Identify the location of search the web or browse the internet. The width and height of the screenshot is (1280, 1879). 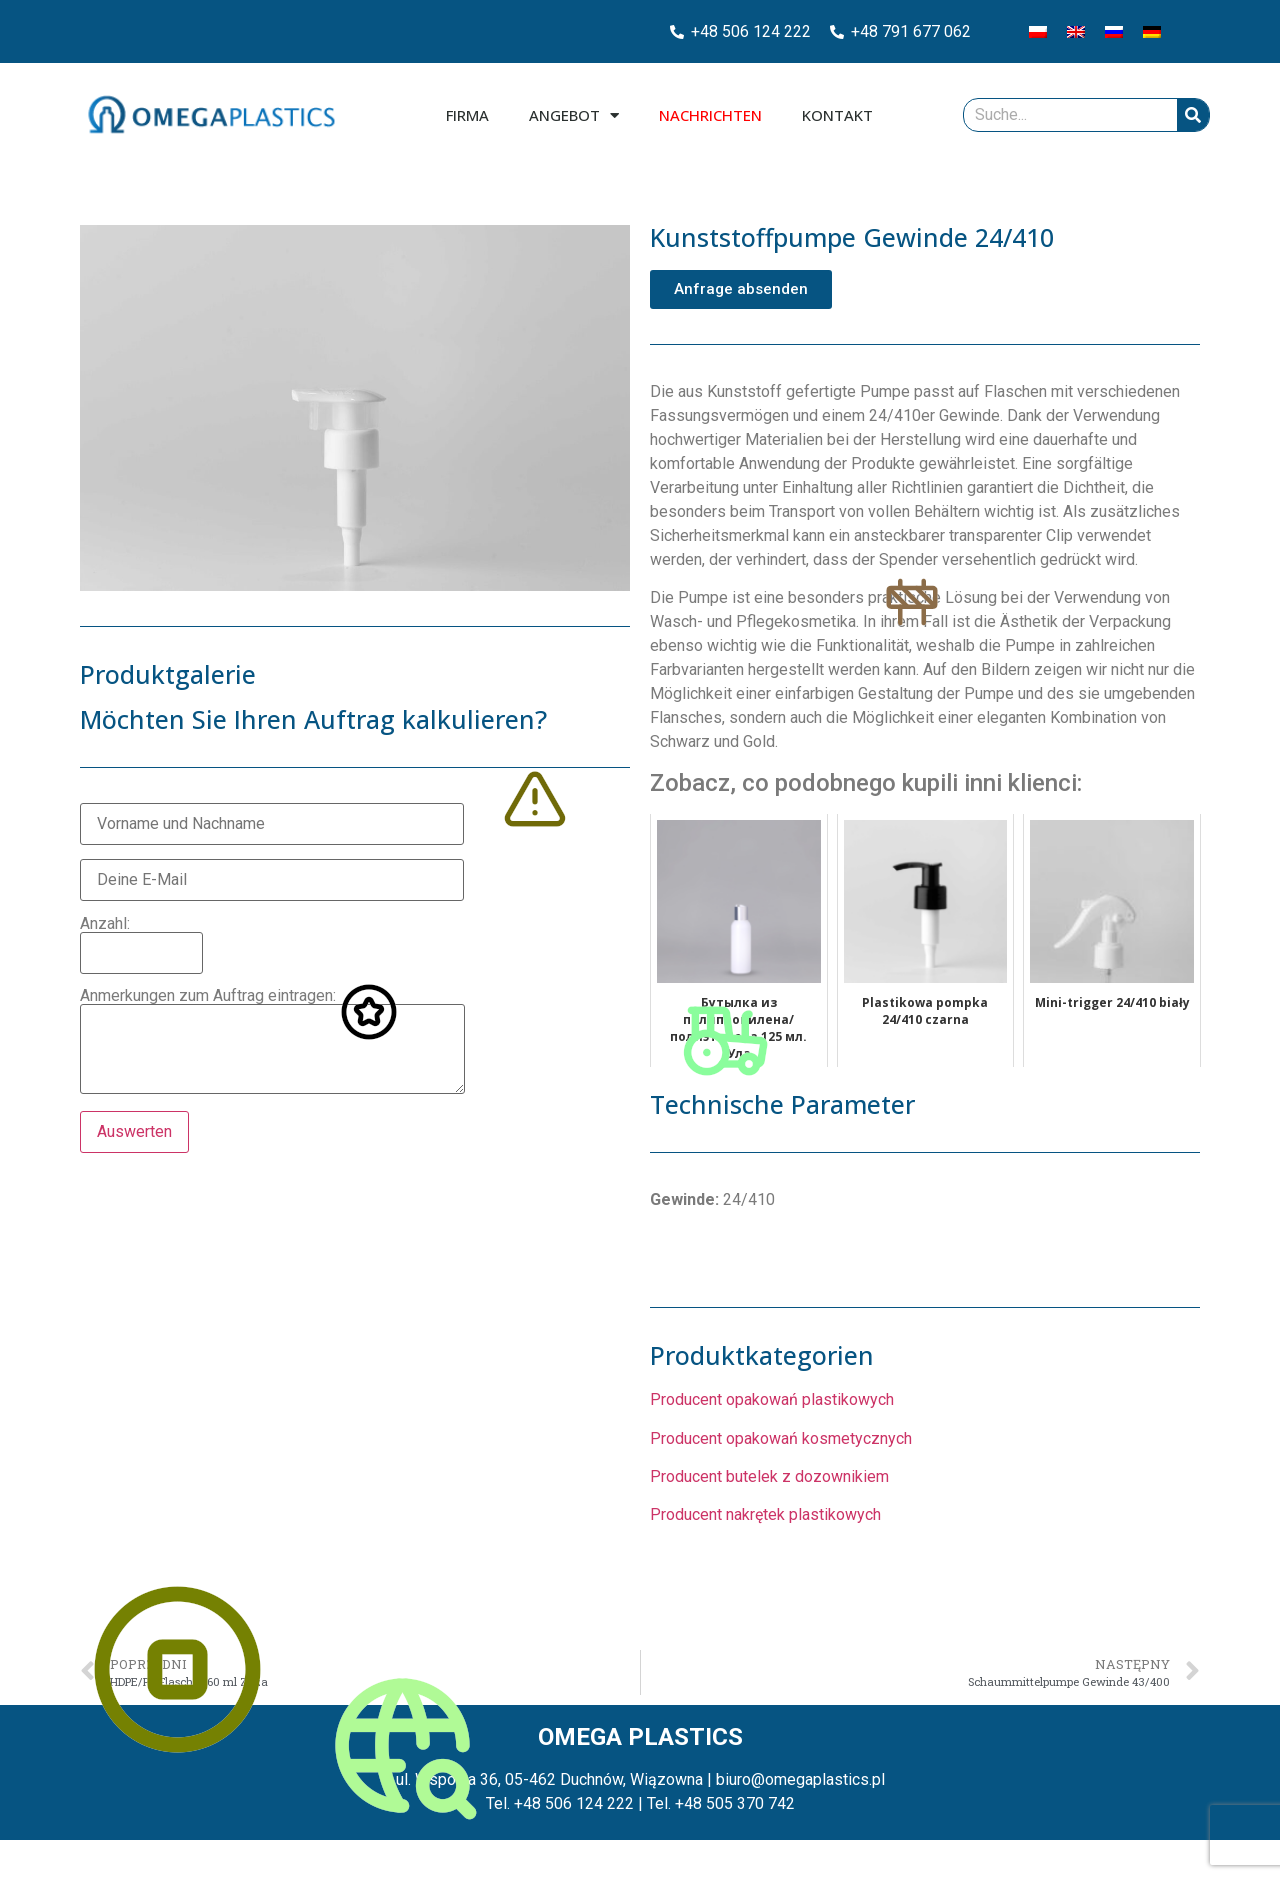
(402, 1745).